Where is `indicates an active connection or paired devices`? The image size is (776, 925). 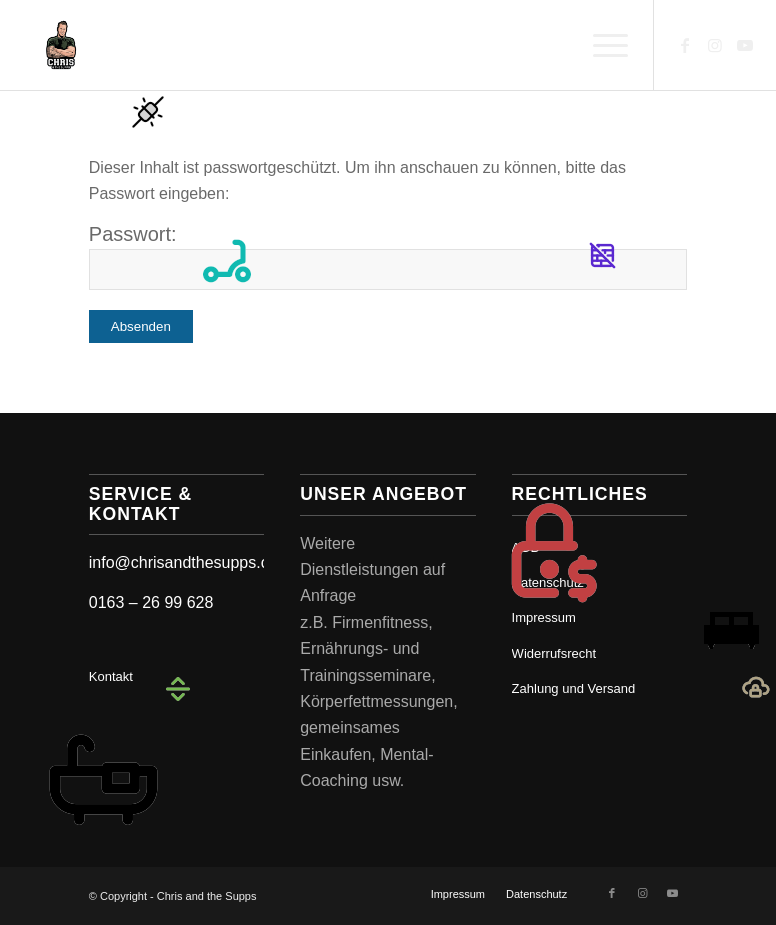
indicates an active connection or paired devices is located at coordinates (148, 112).